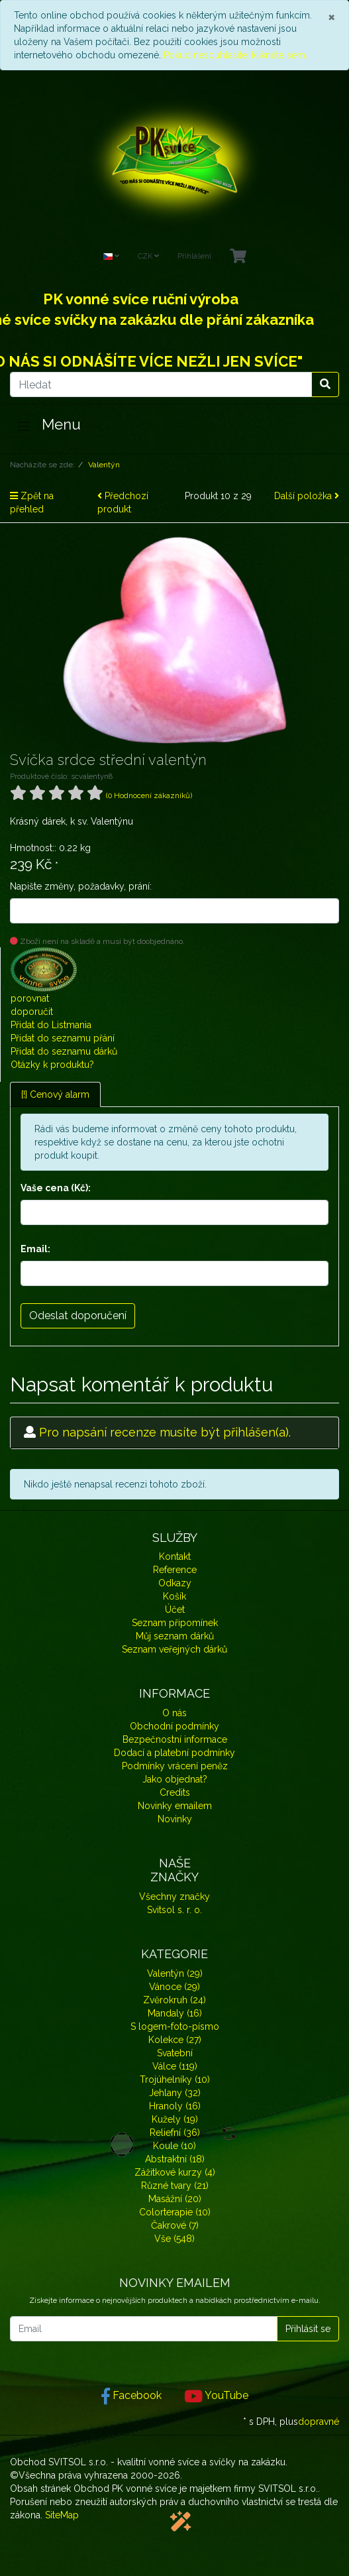  What do you see at coordinates (181, 2522) in the screenshot?
I see `apply automatic enhancements or effects` at bounding box center [181, 2522].